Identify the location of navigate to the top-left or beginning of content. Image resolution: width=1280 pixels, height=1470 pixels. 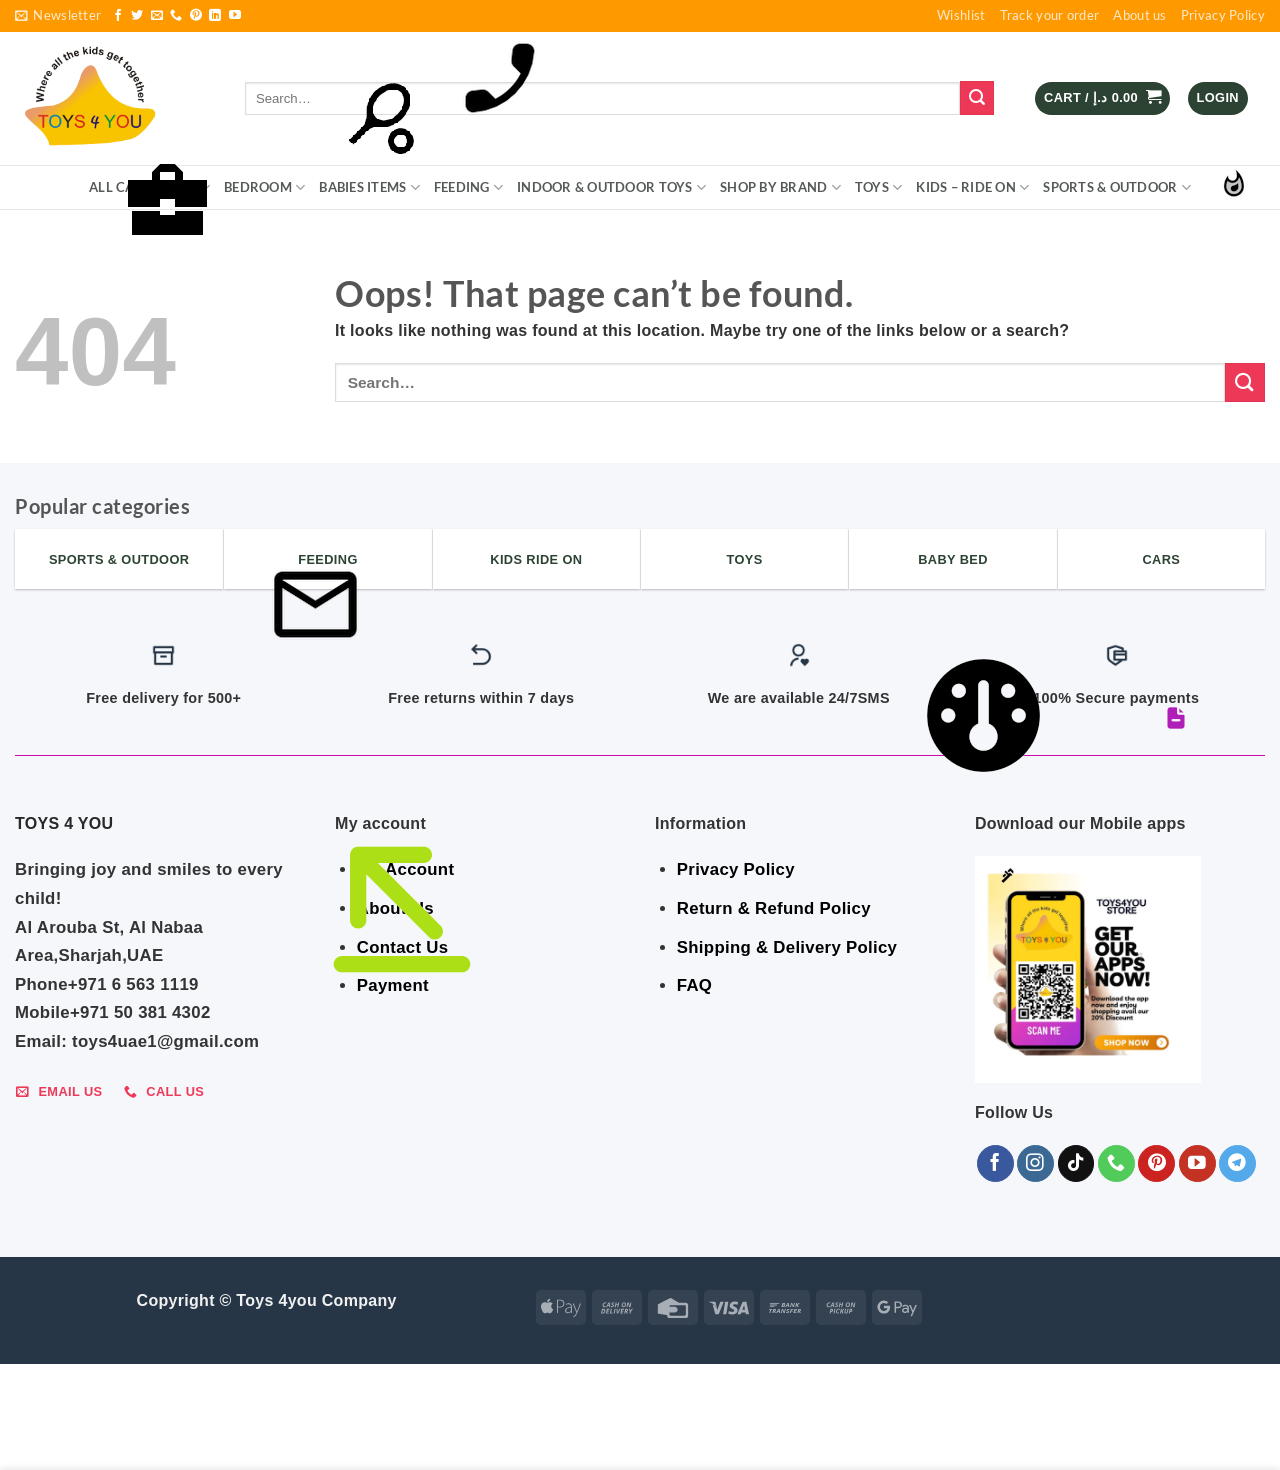
(396, 909).